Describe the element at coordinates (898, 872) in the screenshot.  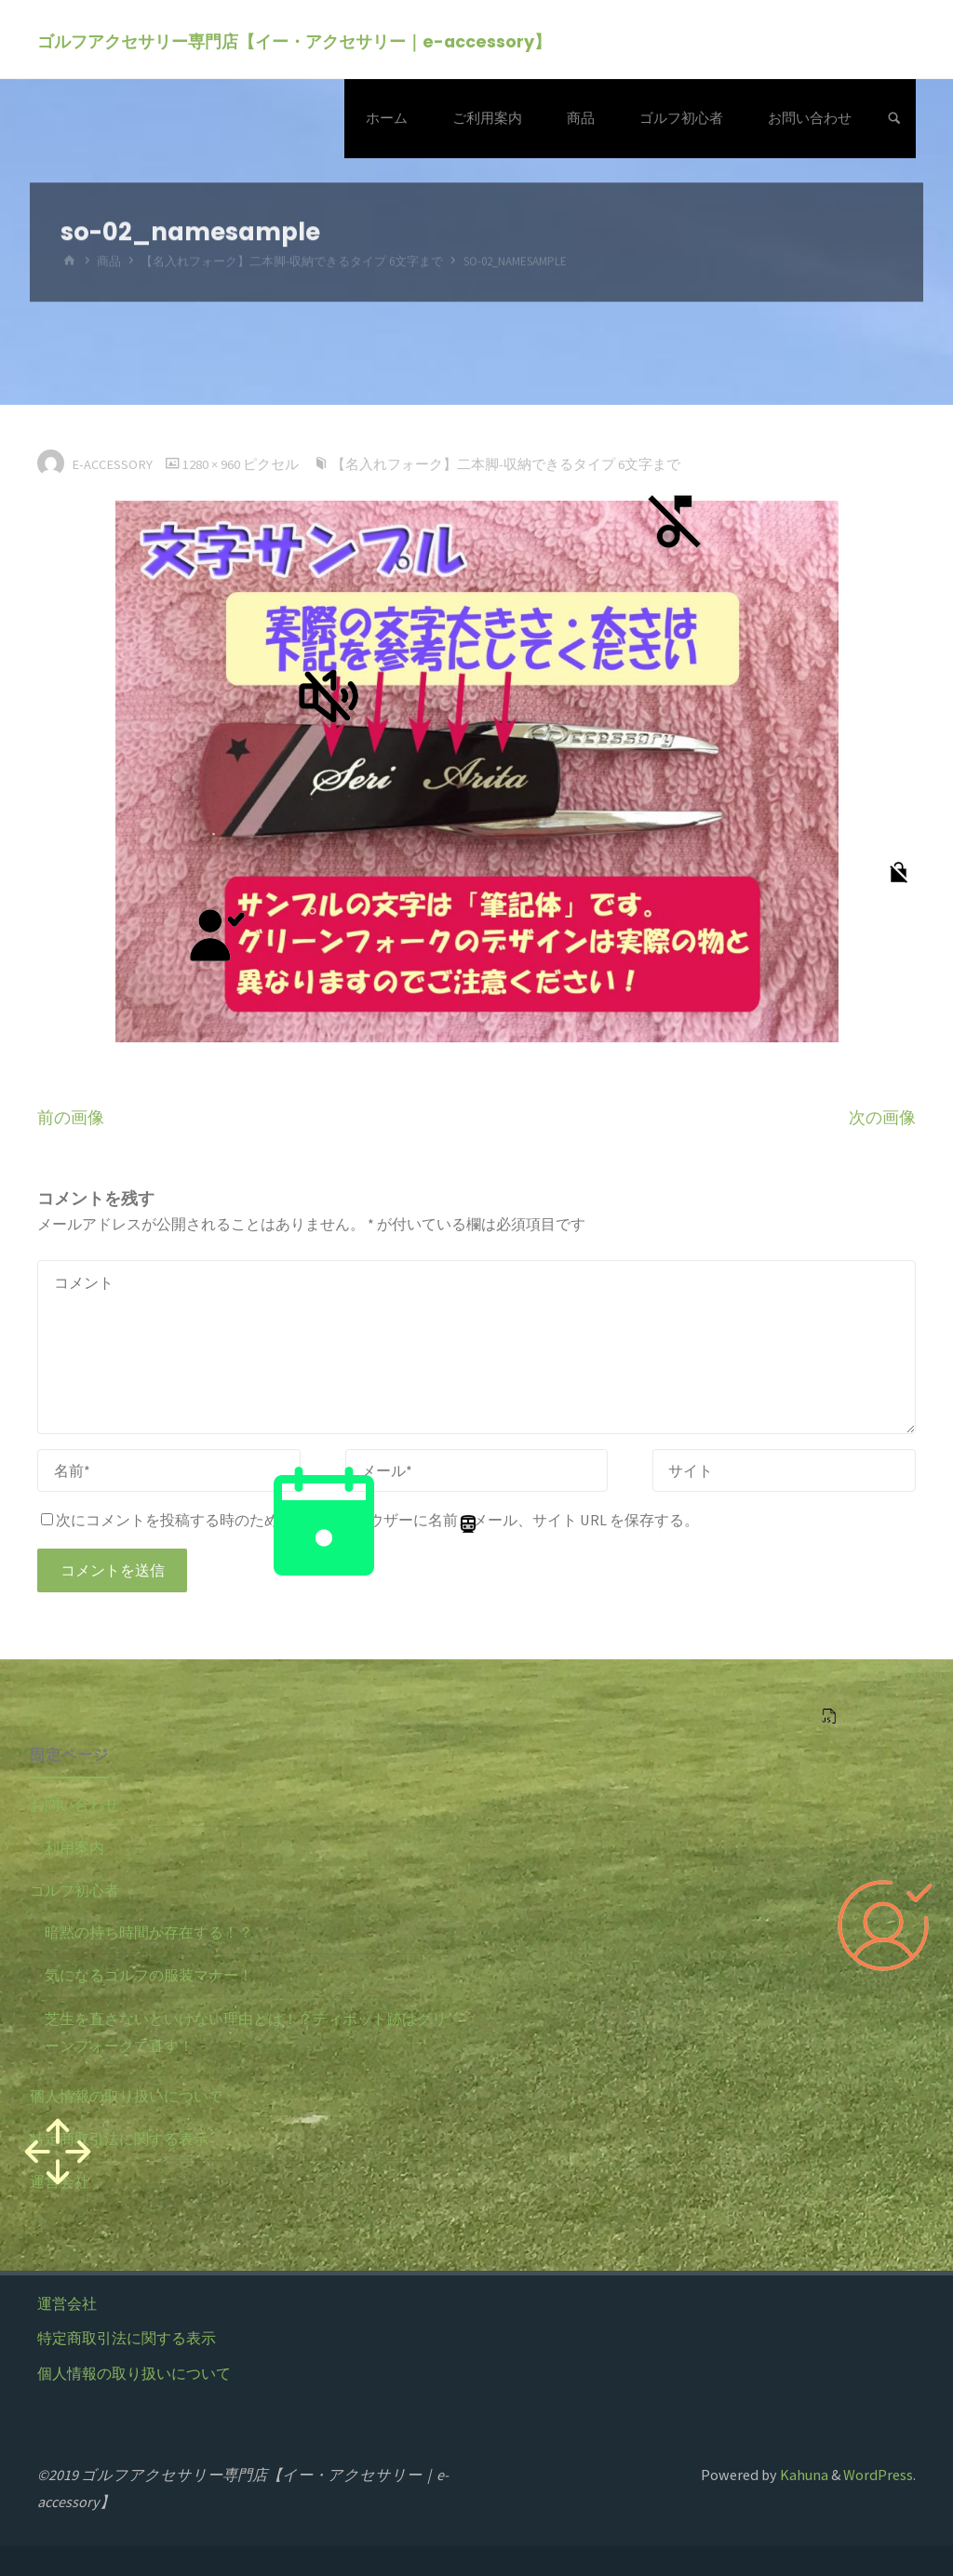
I see `indicates connection is not encrypted or secure` at that location.